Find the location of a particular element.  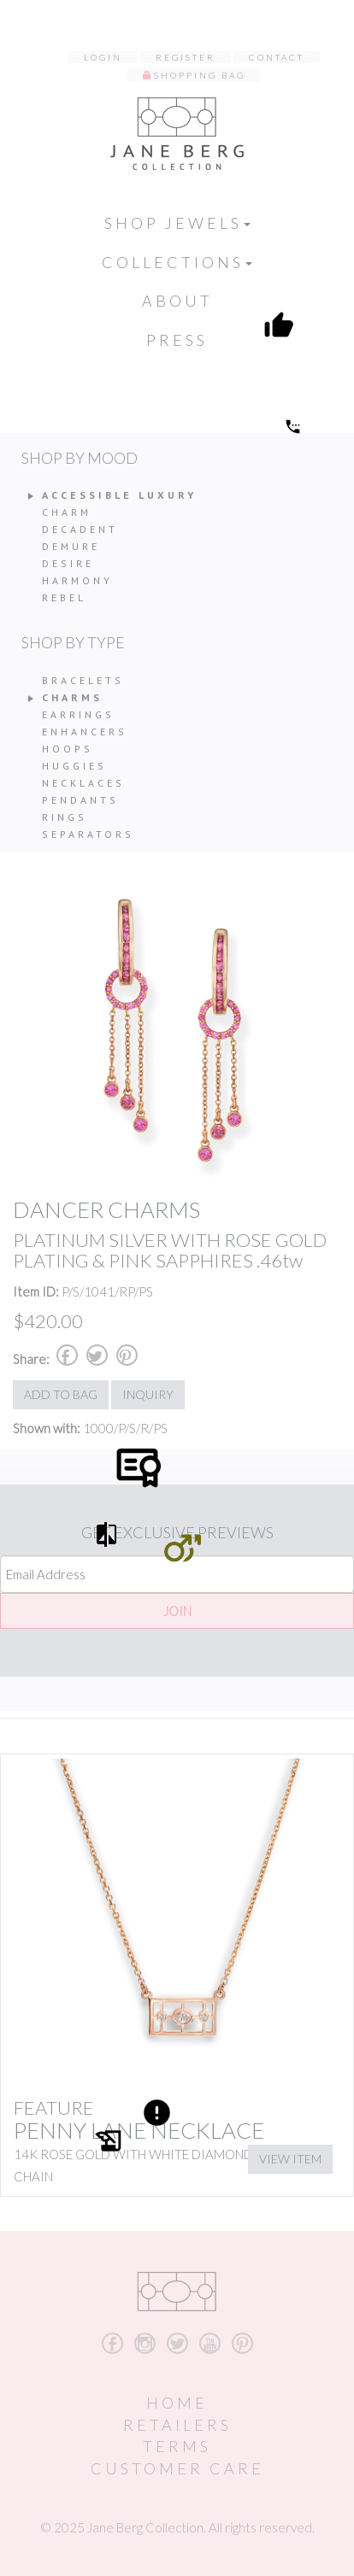

access phone or call settings is located at coordinates (292, 426).